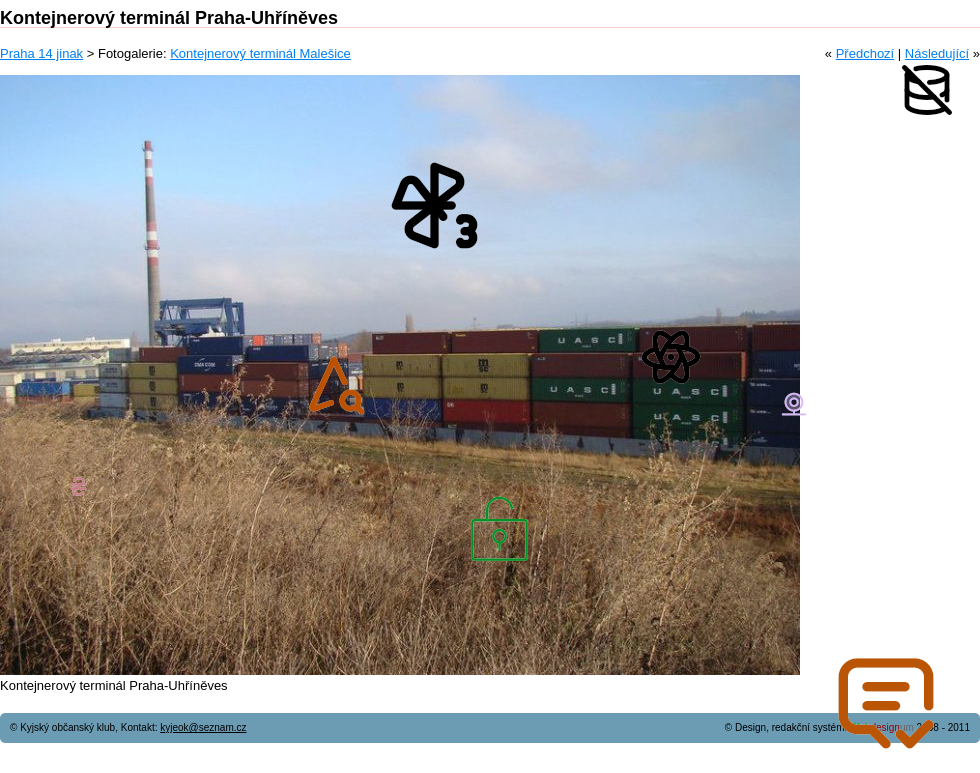 This screenshot has height=773, width=980. I want to click on set car fan speed to level 3, so click(434, 205).